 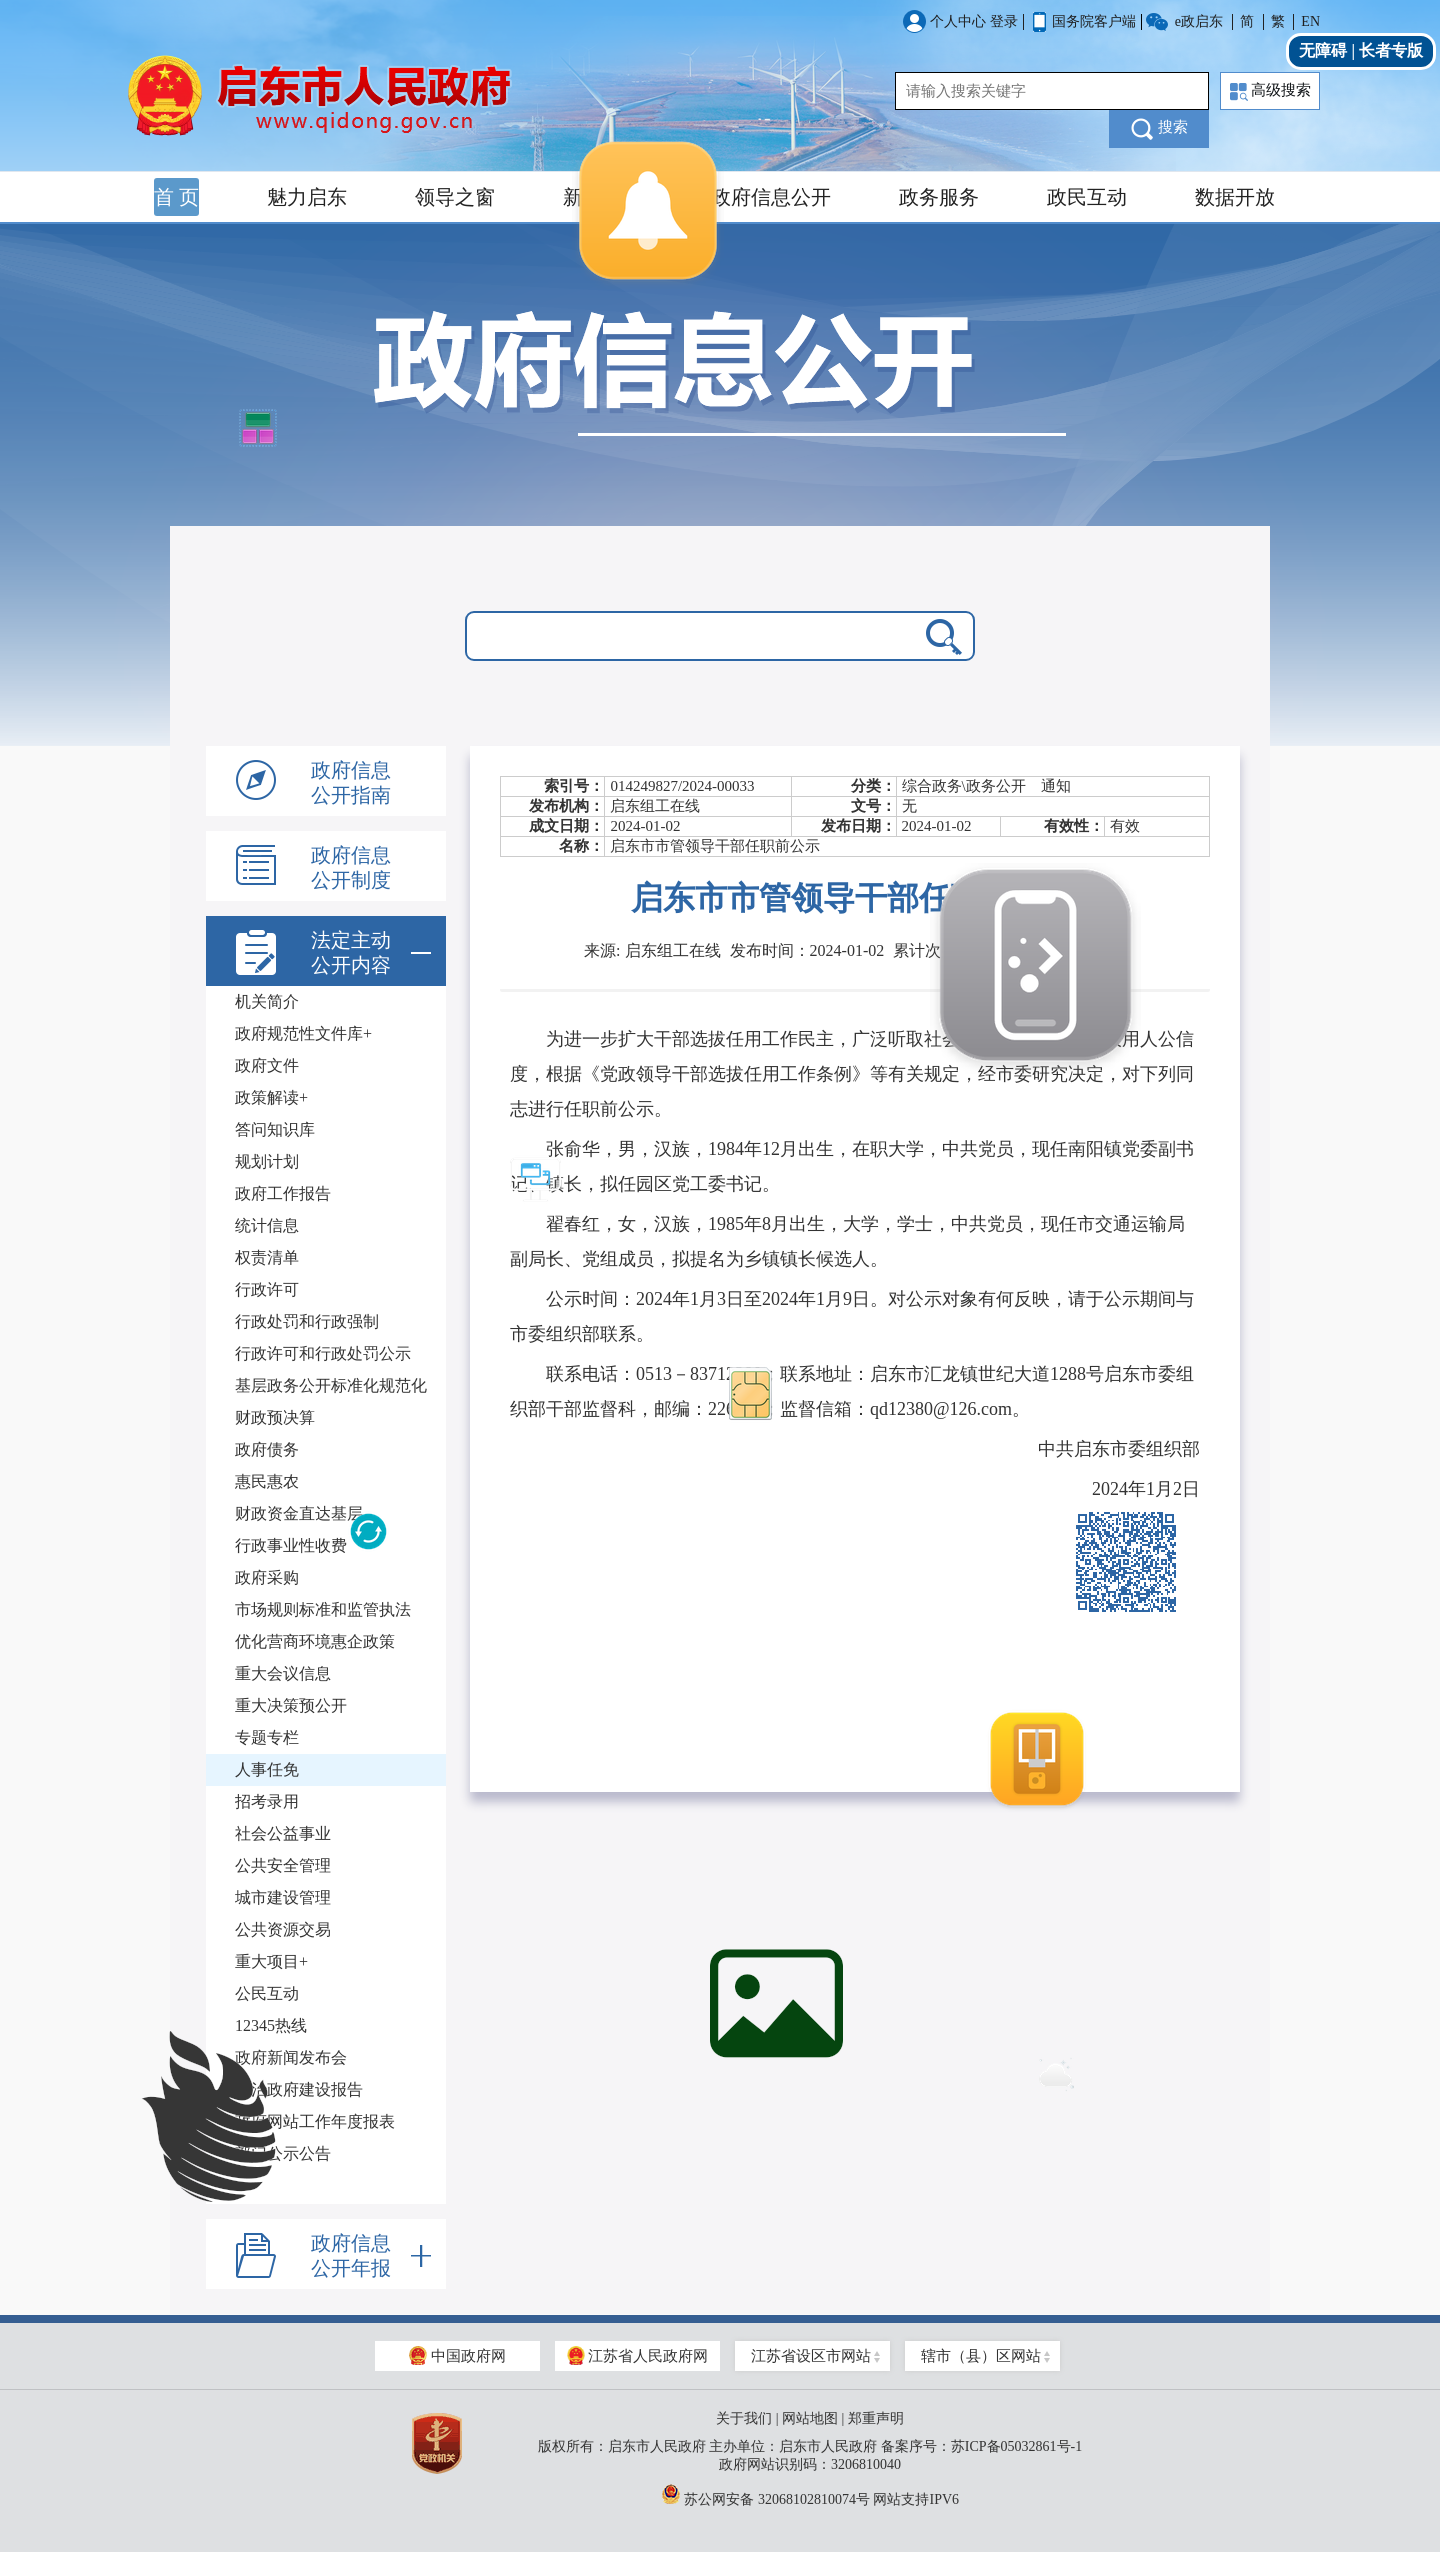 I want to click on open Piper mouse configuration app, so click(x=1037, y=1759).